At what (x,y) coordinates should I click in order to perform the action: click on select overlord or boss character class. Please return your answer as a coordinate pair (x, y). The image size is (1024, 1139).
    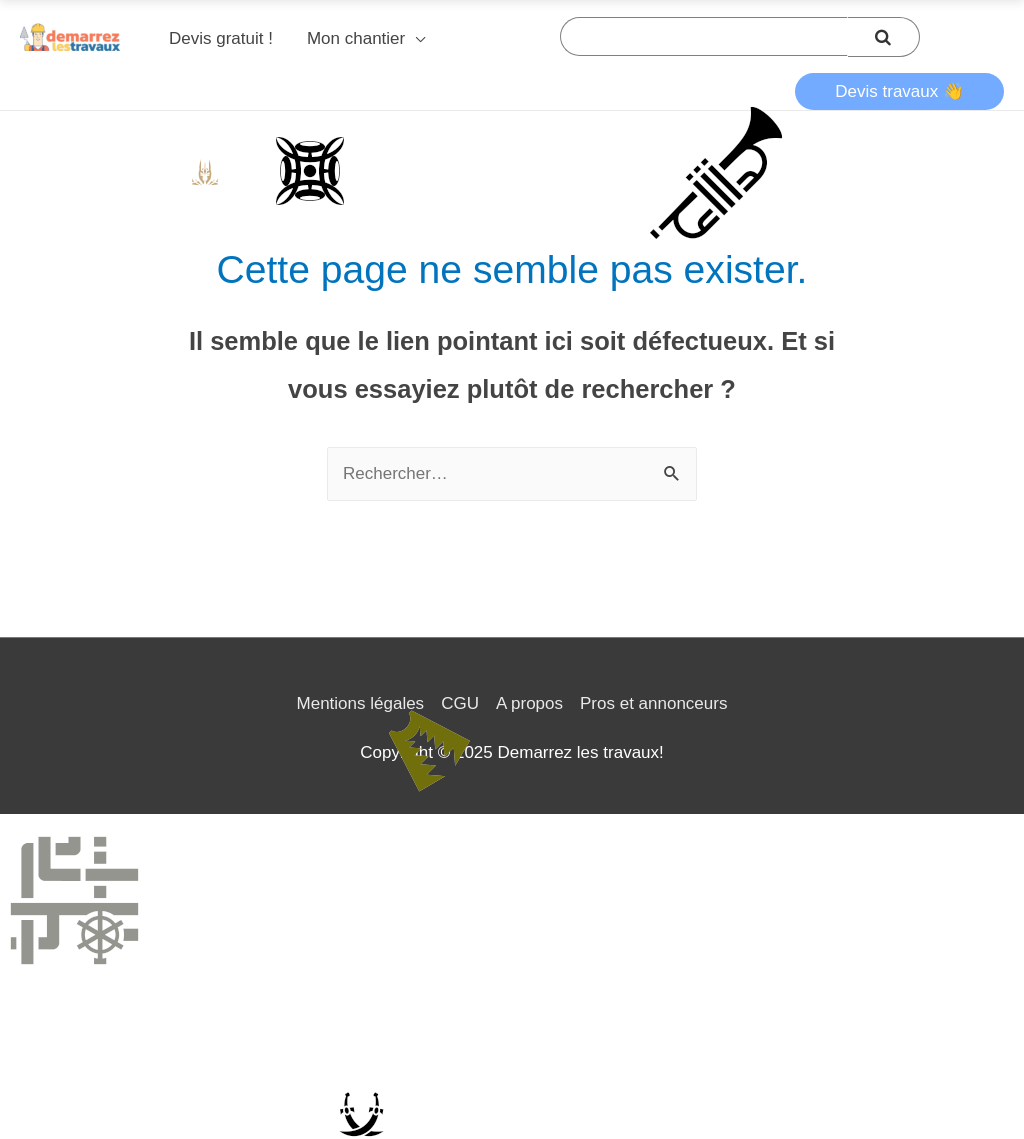
    Looking at the image, I should click on (205, 172).